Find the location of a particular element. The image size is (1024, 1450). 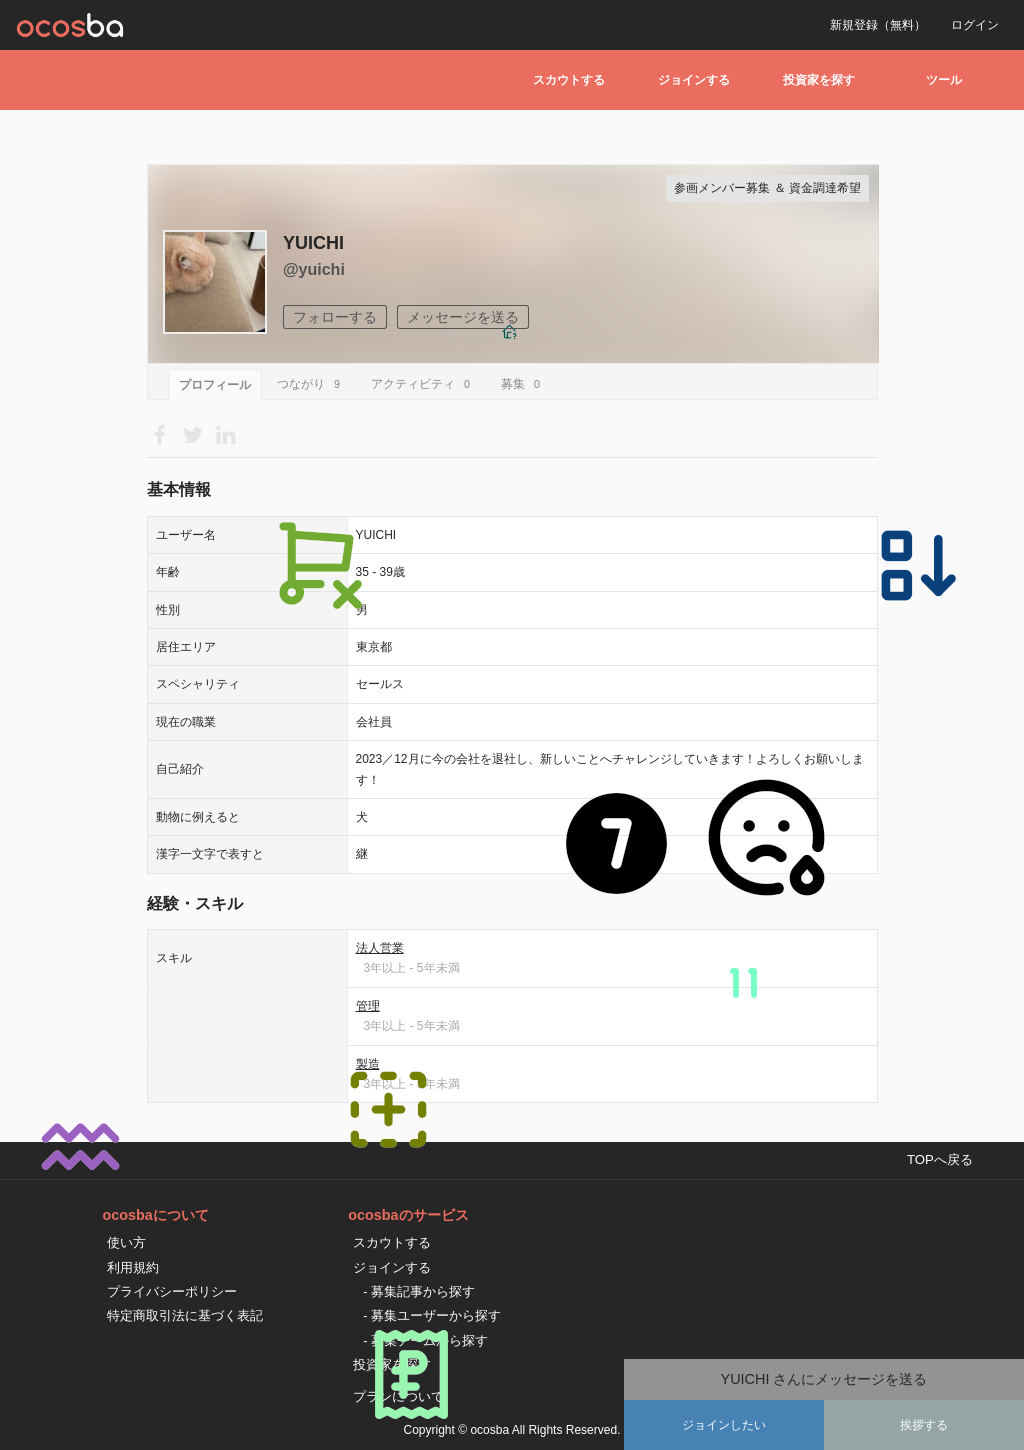

view receipt or transaction in russian rubles is located at coordinates (411, 1374).